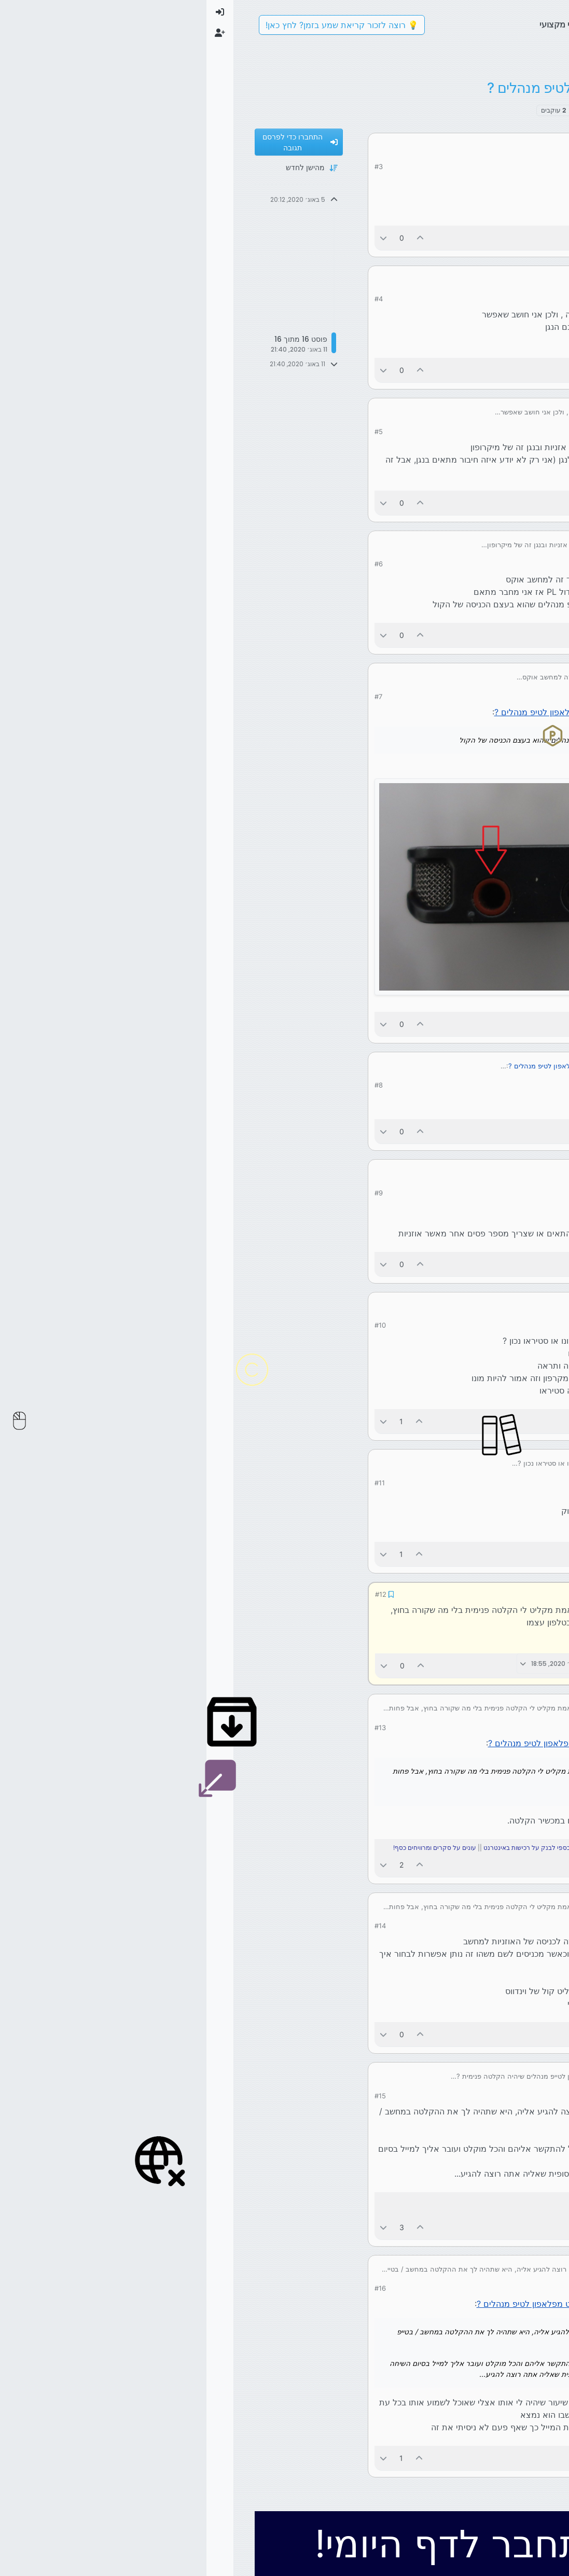  I want to click on access your library or book collection, so click(500, 1436).